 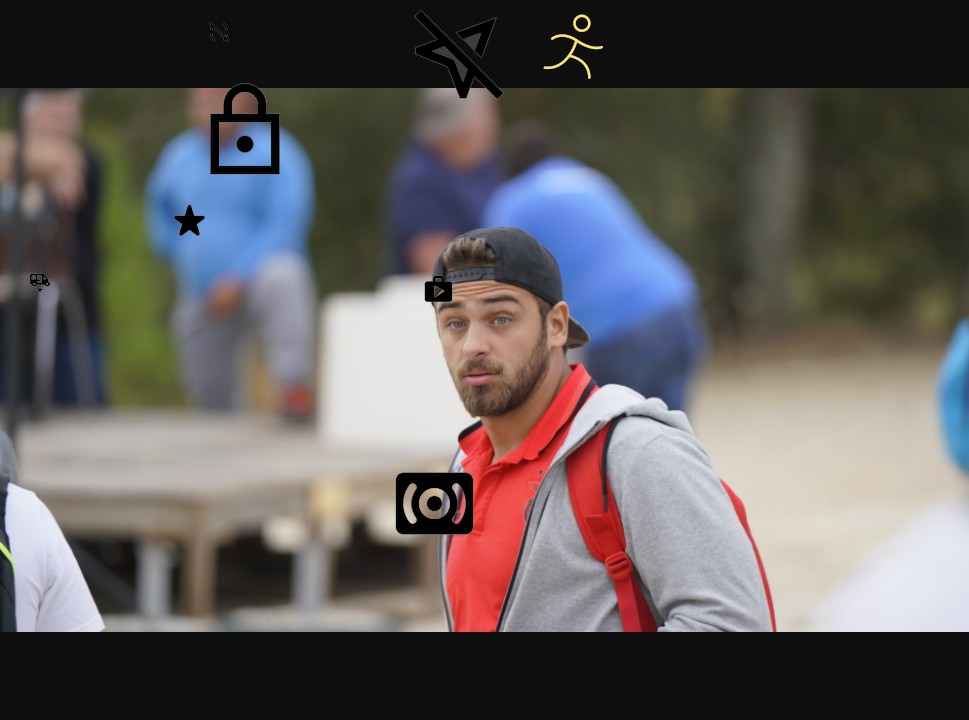 I want to click on start a running or fitness activity, so click(x=574, y=45).